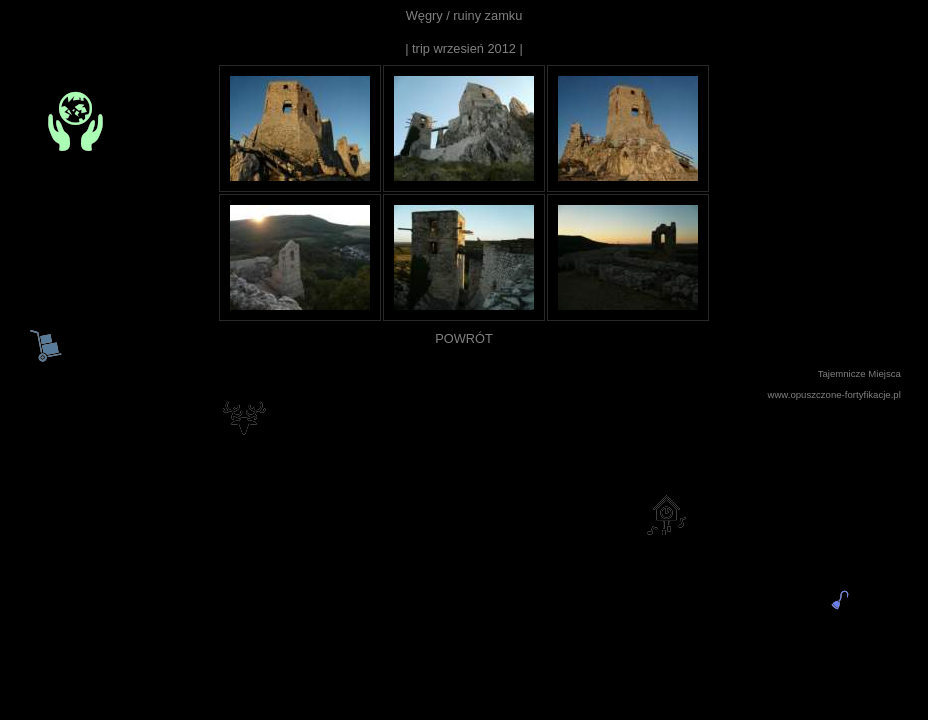  I want to click on view environmental or sustainability features, so click(75, 121).